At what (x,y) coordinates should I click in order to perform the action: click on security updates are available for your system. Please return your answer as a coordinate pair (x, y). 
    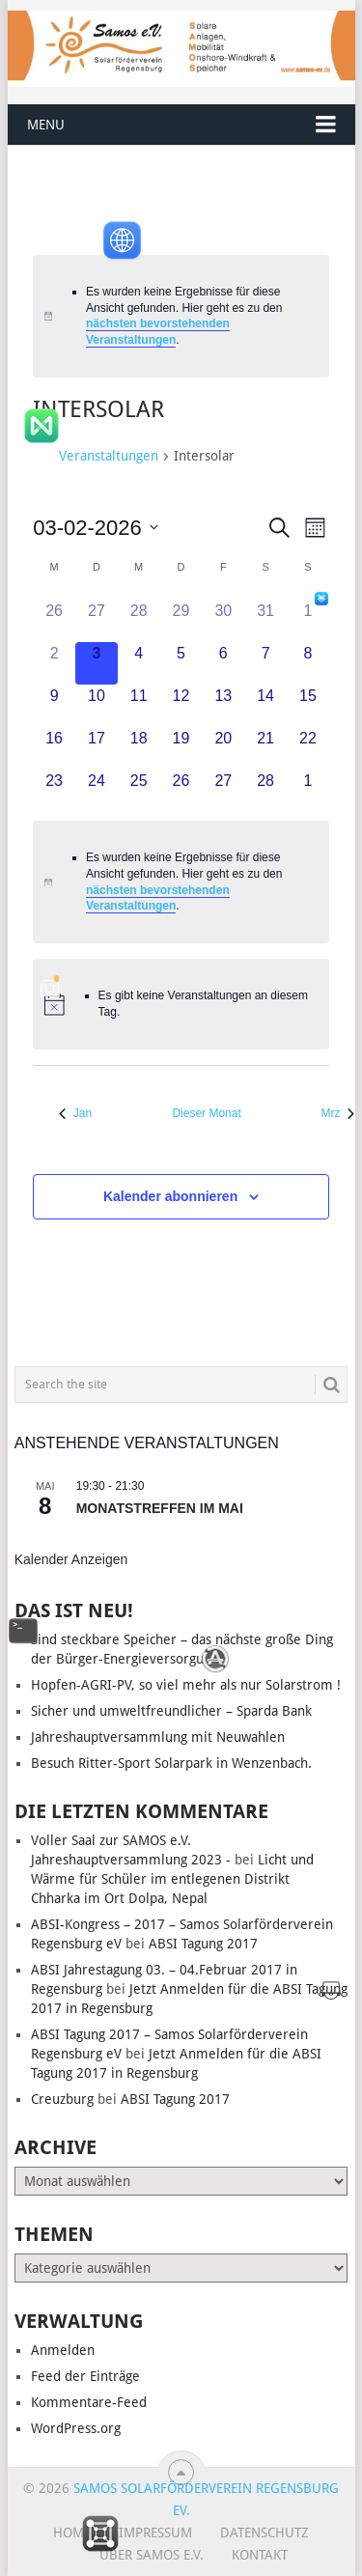
    Looking at the image, I should click on (49, 985).